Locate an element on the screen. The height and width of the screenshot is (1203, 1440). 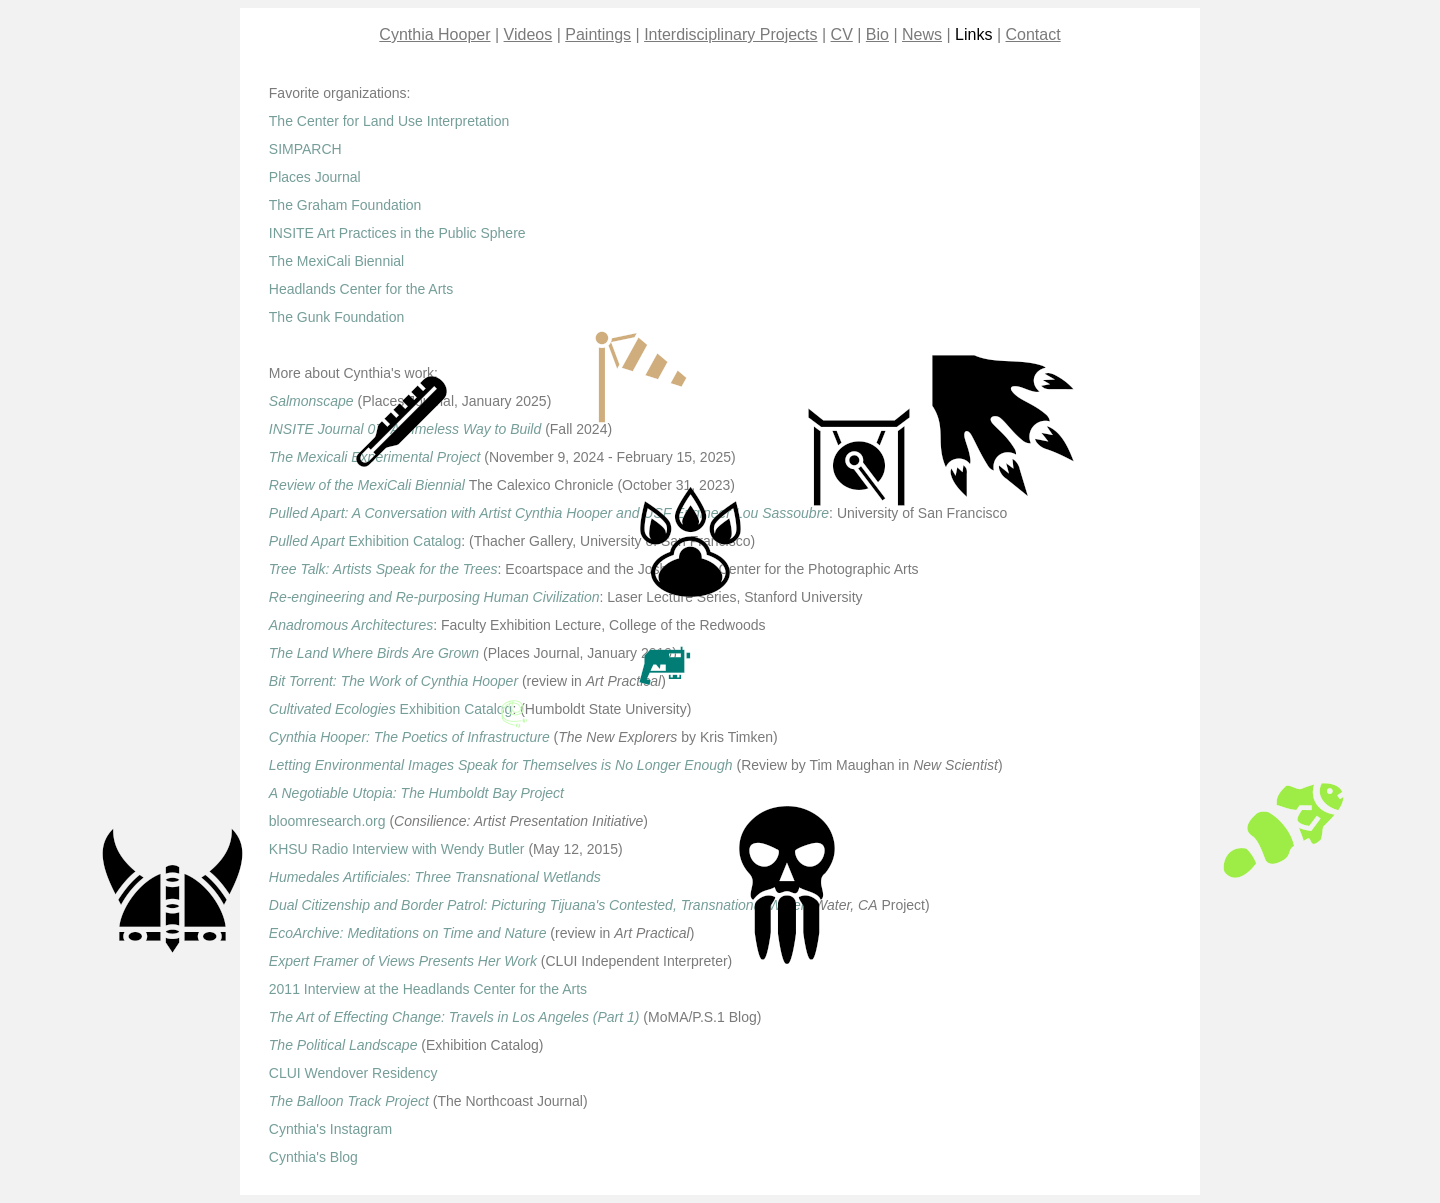
select bolter weapon in game inventory is located at coordinates (664, 666).